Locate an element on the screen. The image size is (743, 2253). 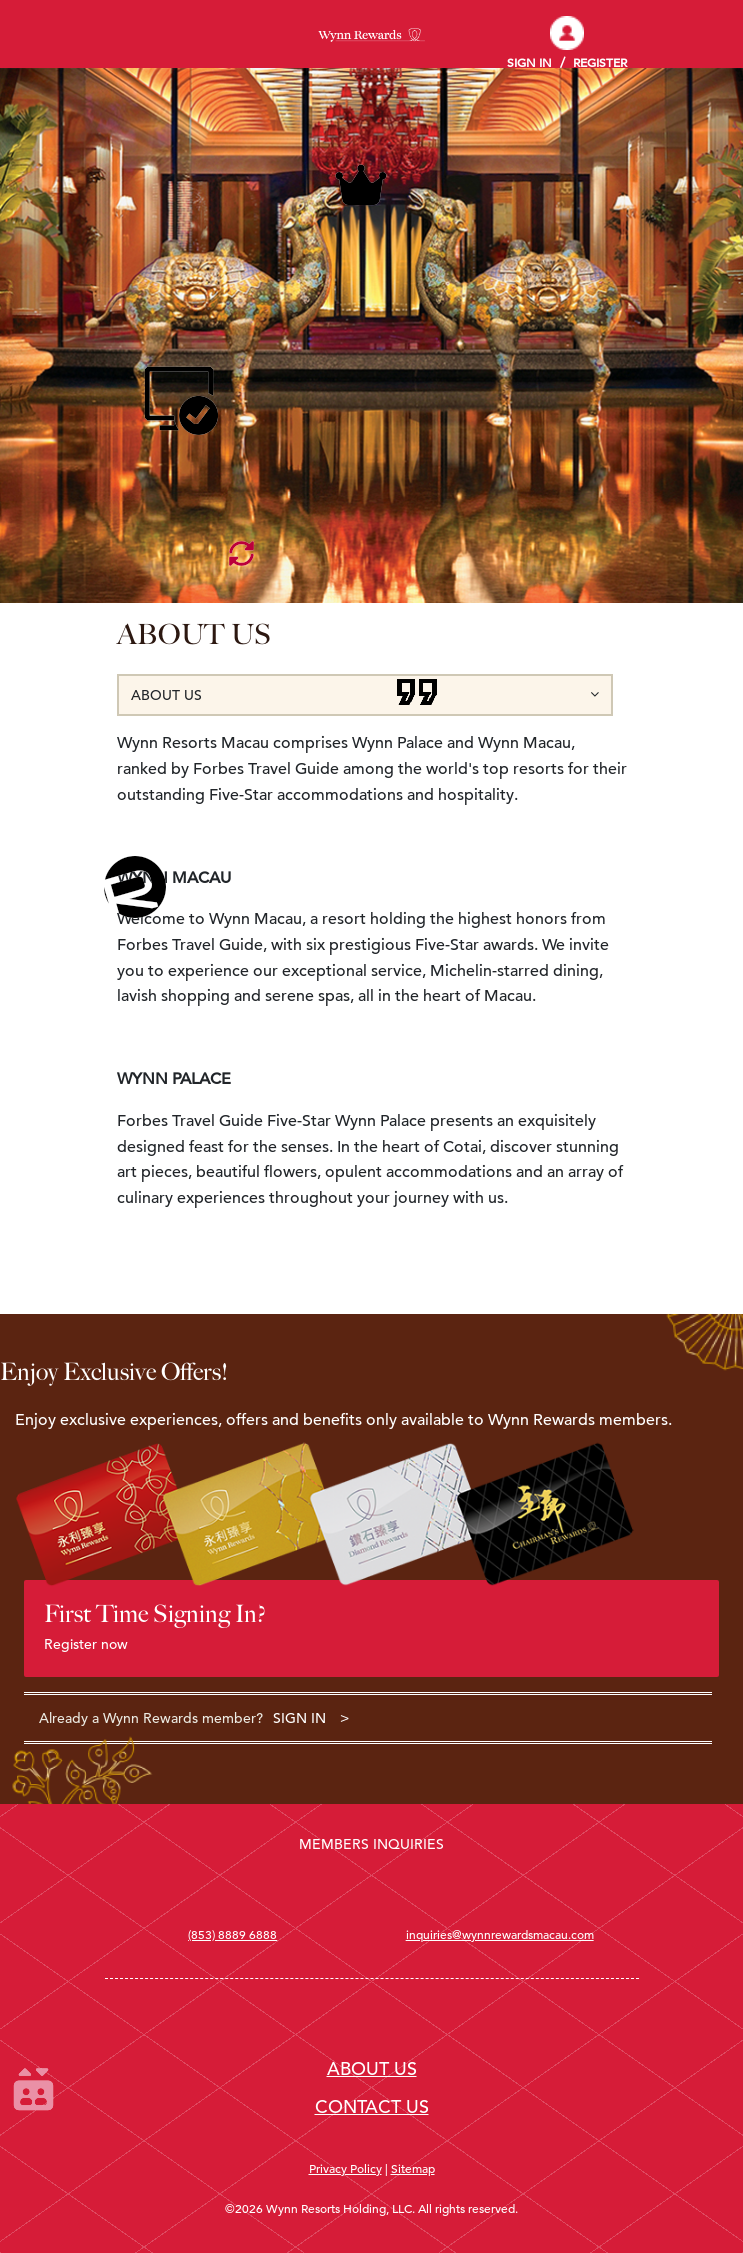
indicates premium or VIP membership status is located at coordinates (361, 187).